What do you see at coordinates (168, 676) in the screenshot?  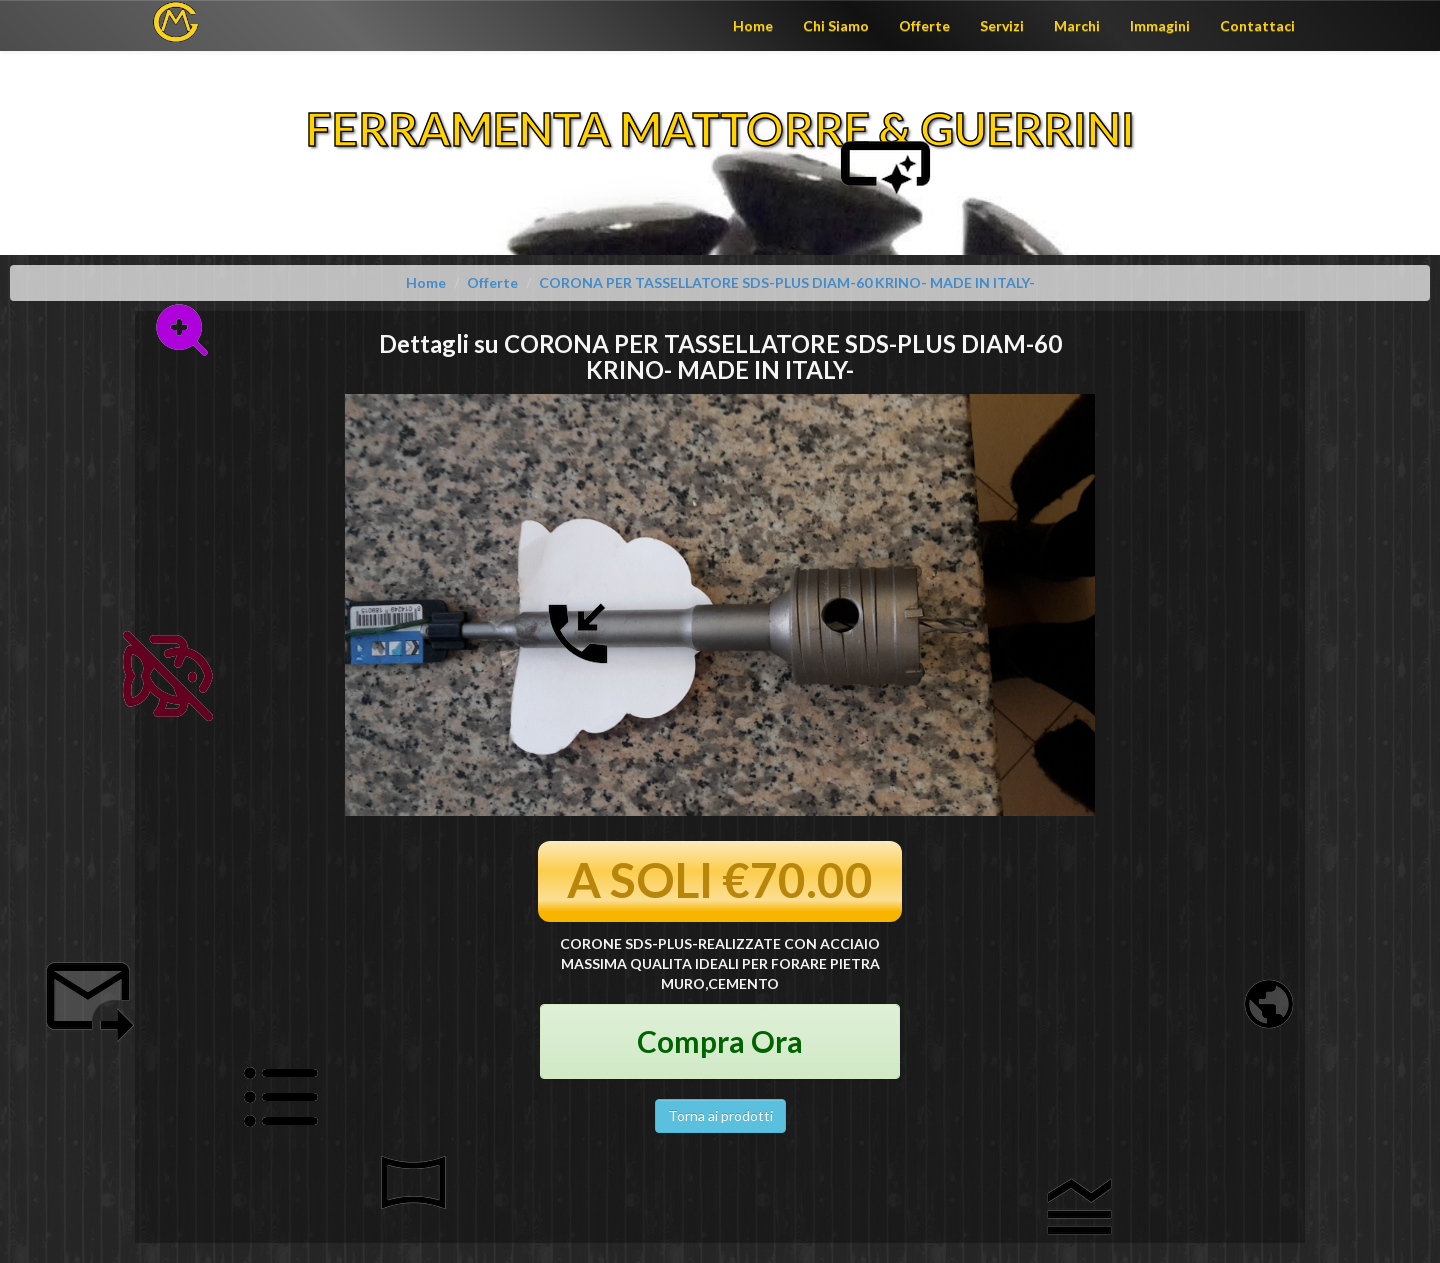 I see `indicates no fishing allowed` at bounding box center [168, 676].